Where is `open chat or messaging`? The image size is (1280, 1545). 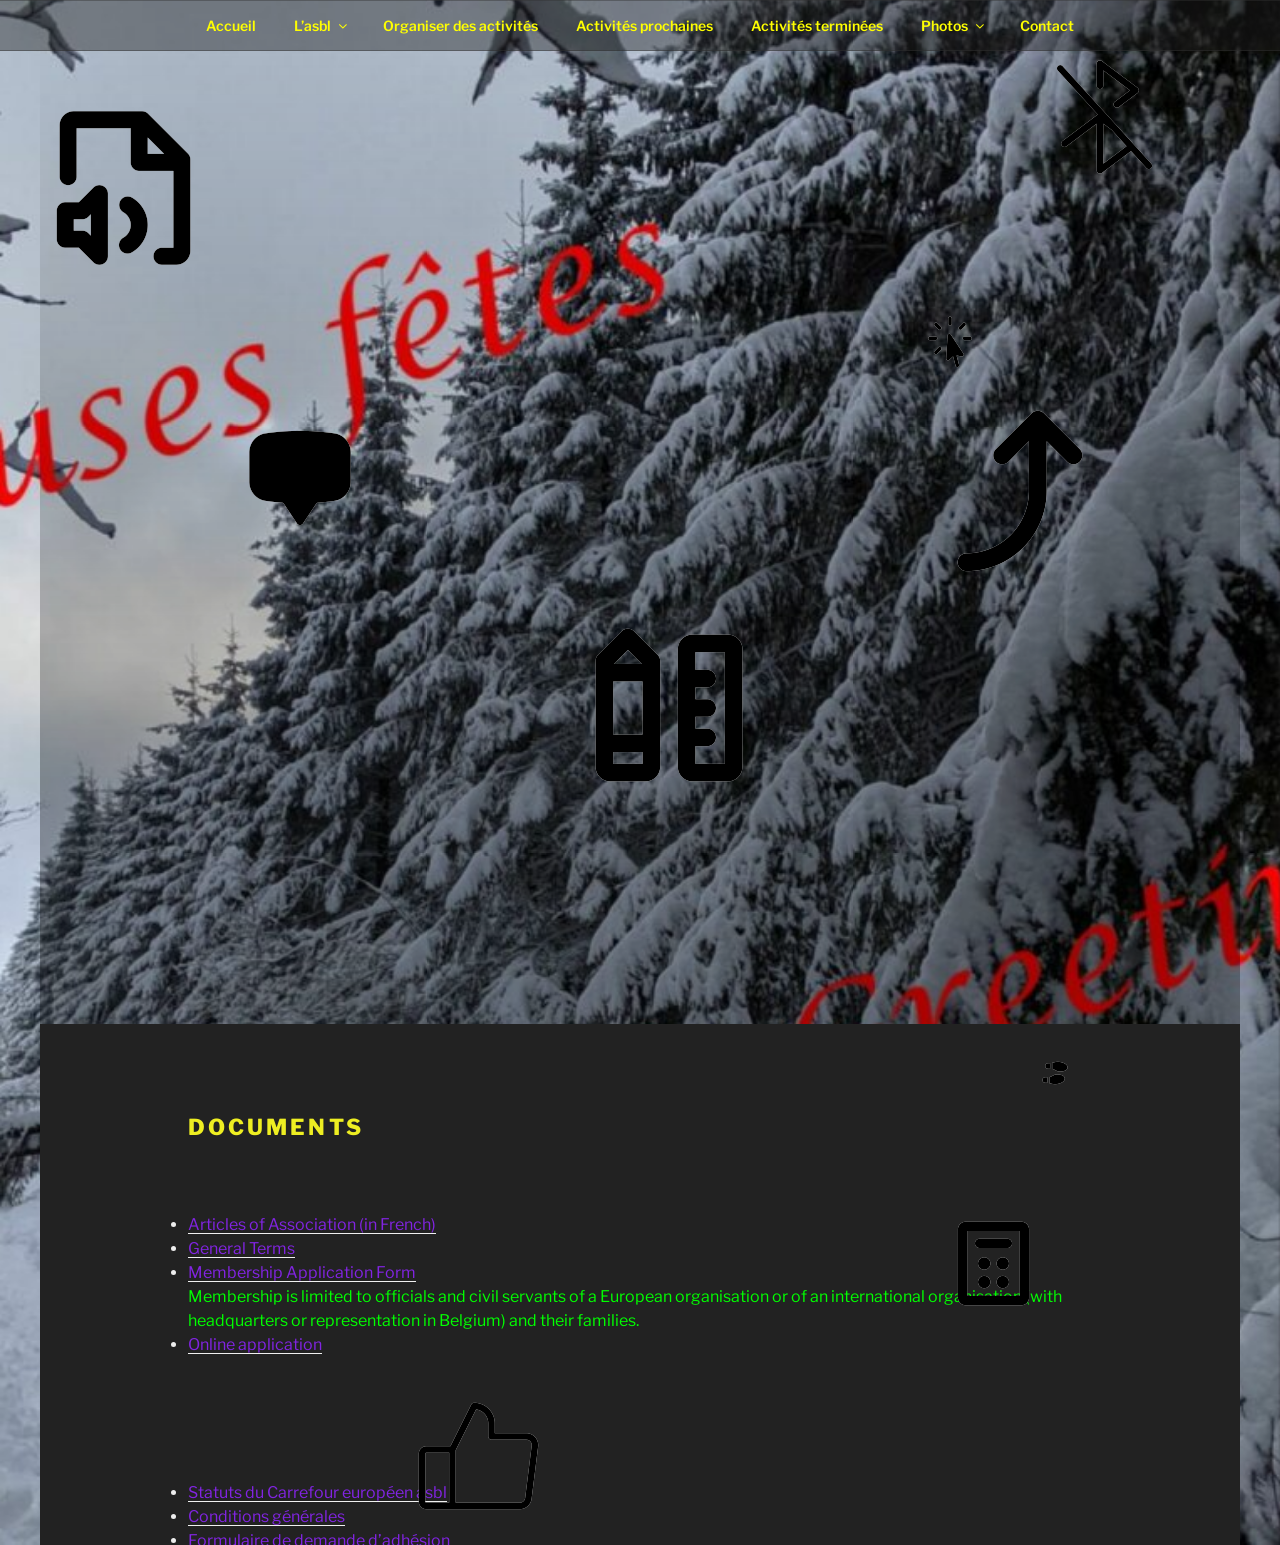 open chat or messaging is located at coordinates (300, 478).